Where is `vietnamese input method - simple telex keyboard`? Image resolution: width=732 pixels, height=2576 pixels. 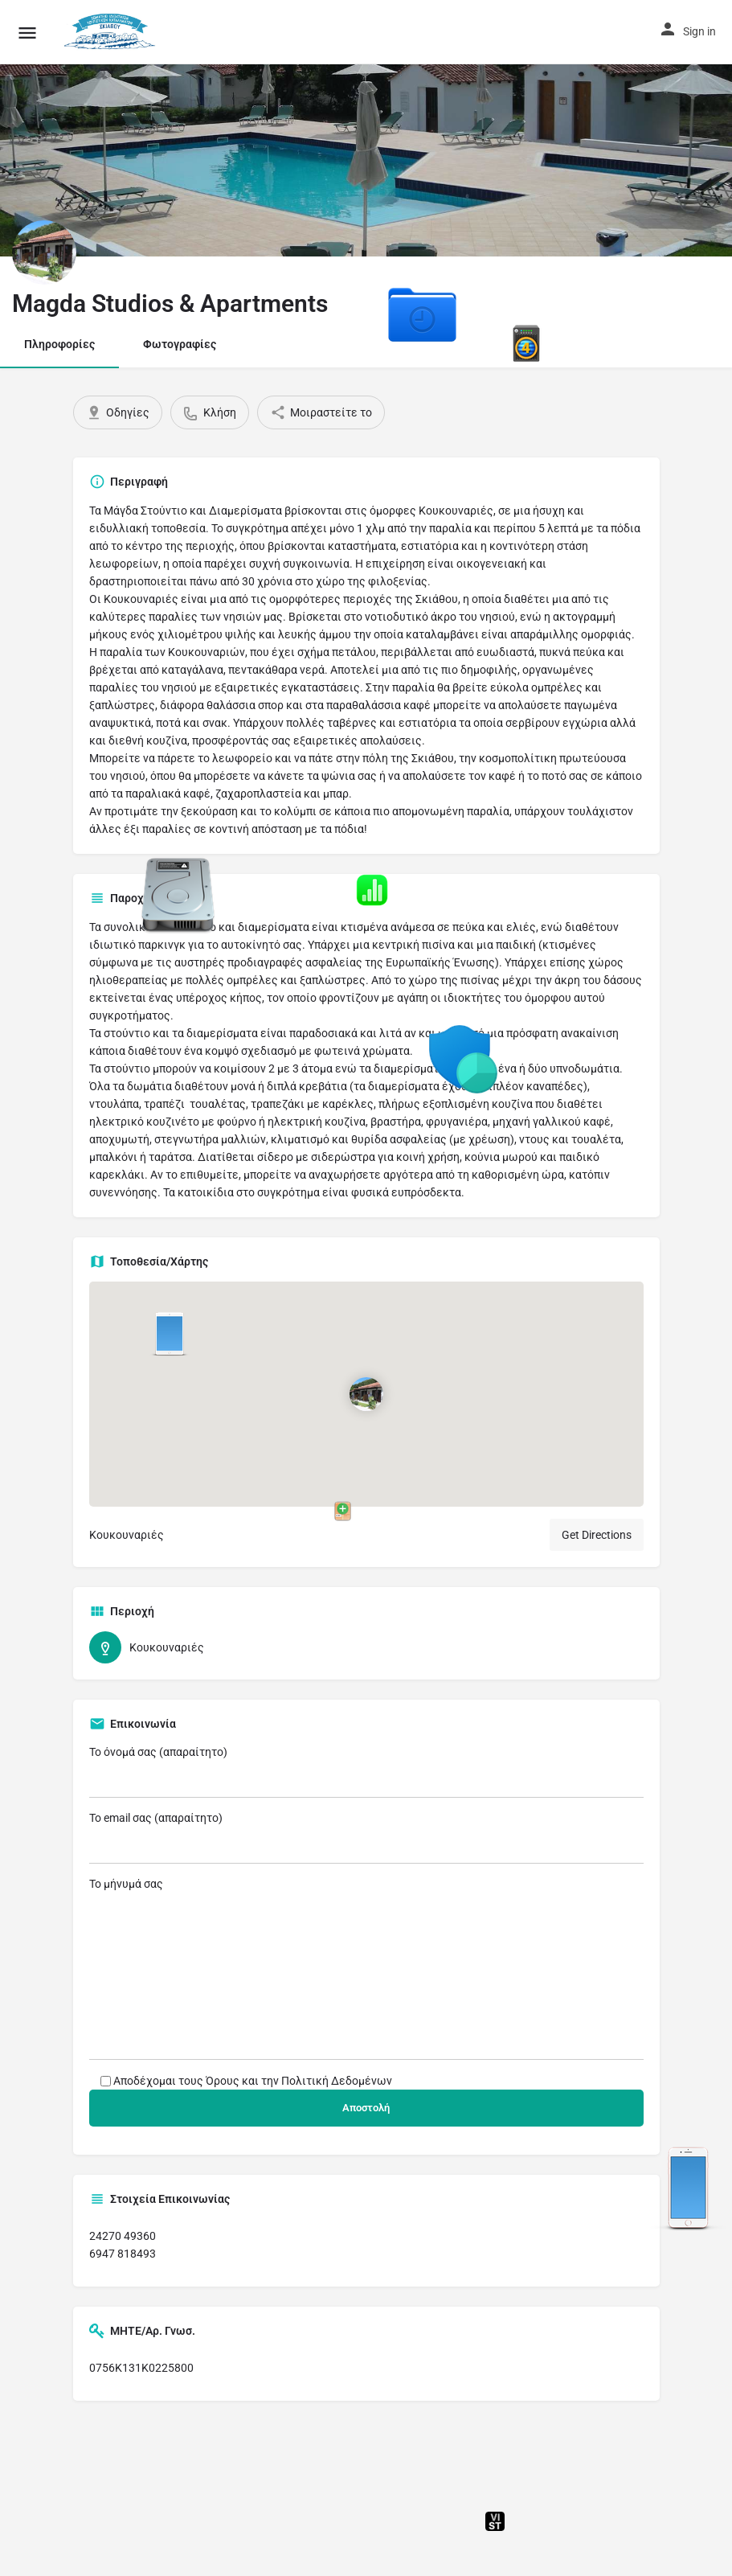 vietnamese input method - simple telex keyboard is located at coordinates (495, 2521).